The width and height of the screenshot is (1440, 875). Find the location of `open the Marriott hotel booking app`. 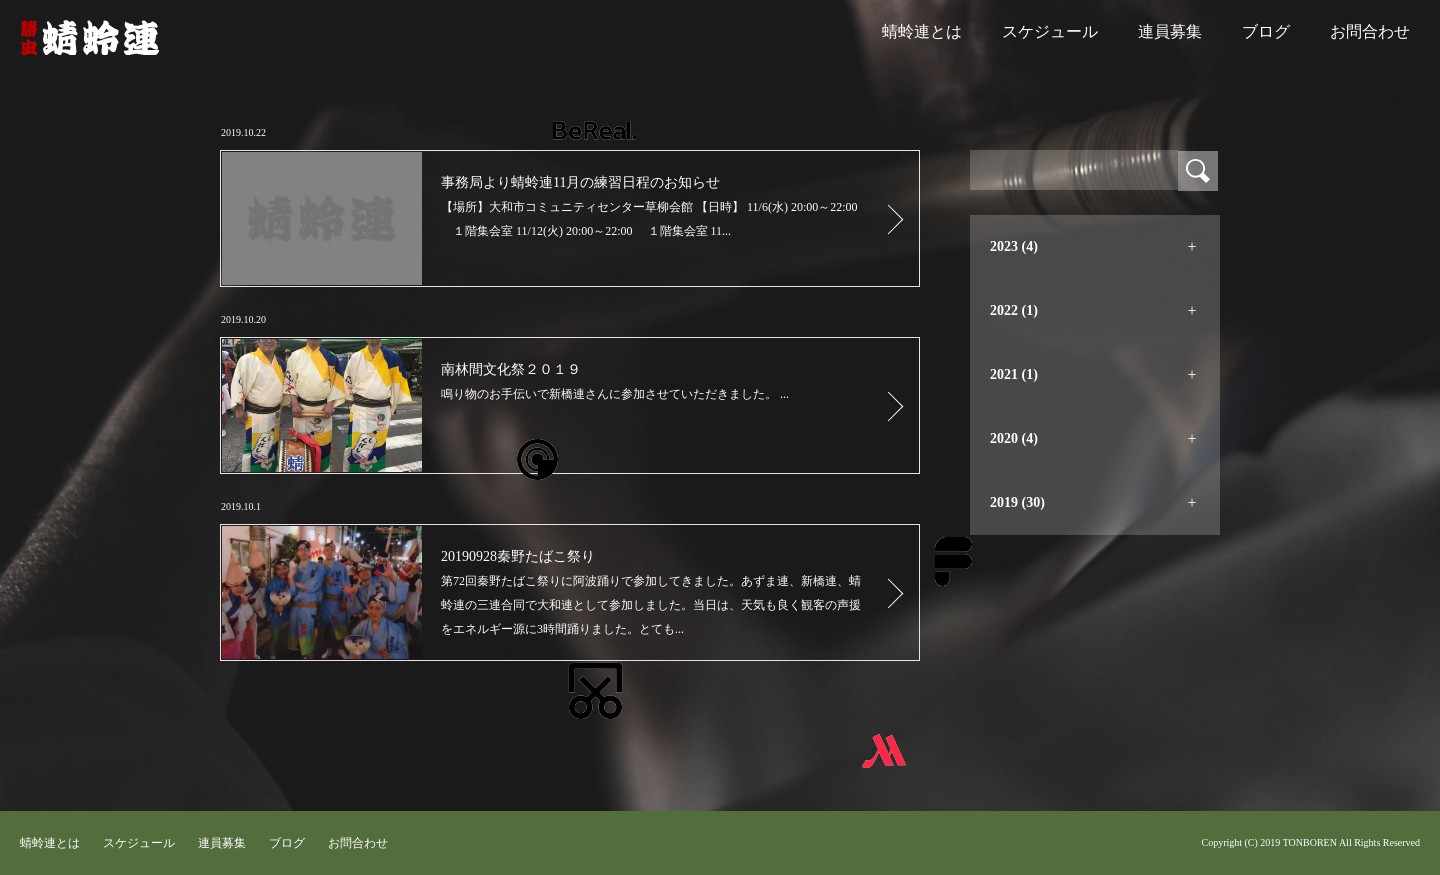

open the Marriott hotel booking app is located at coordinates (884, 751).